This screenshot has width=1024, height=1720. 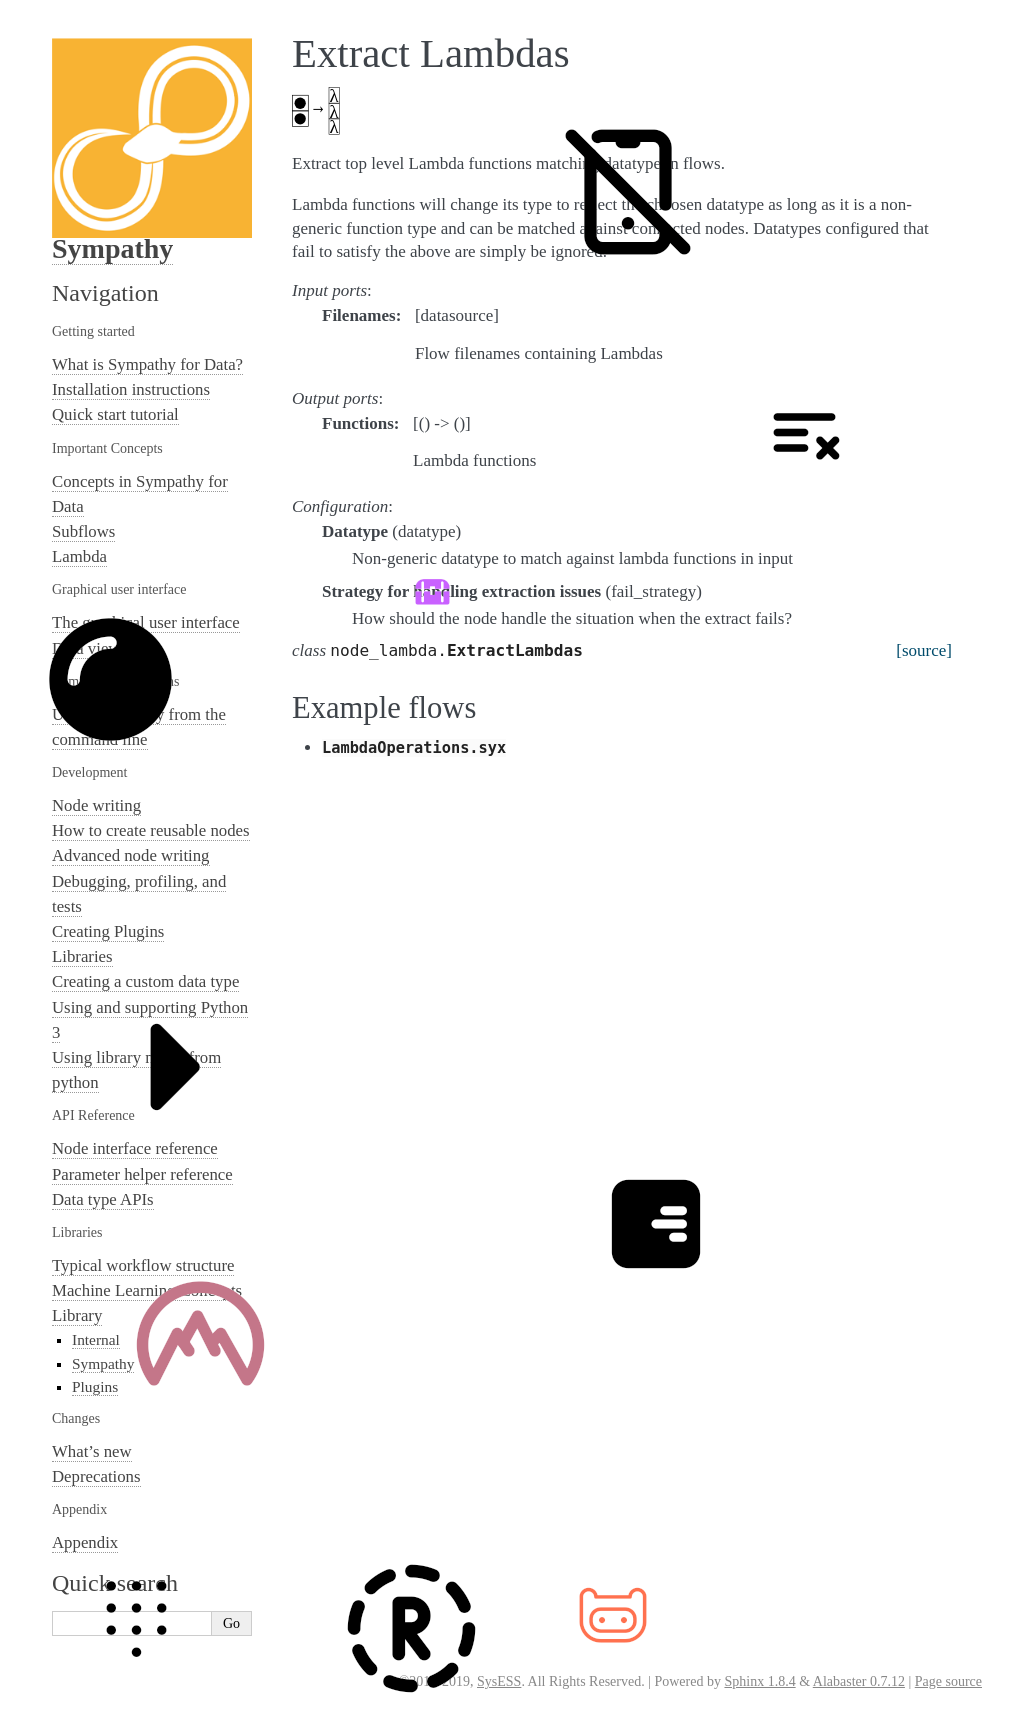 What do you see at coordinates (136, 1617) in the screenshot?
I see `open the numeric keypad` at bounding box center [136, 1617].